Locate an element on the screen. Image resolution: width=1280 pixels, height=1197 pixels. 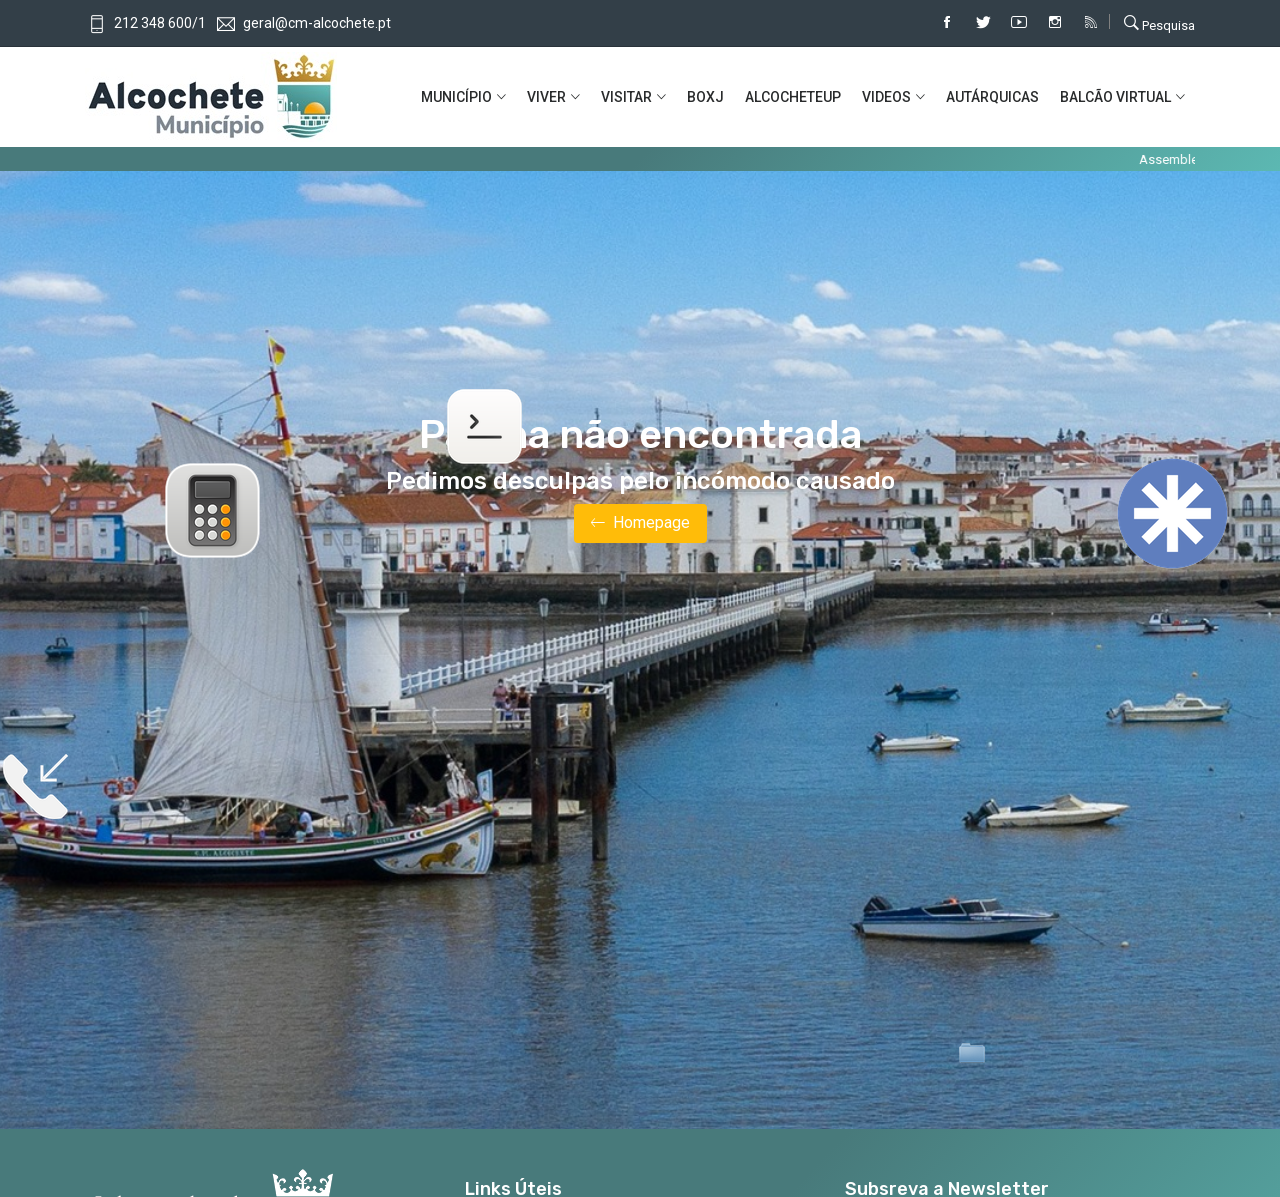
access notes or text annotations in the organizer is located at coordinates (972, 1054).